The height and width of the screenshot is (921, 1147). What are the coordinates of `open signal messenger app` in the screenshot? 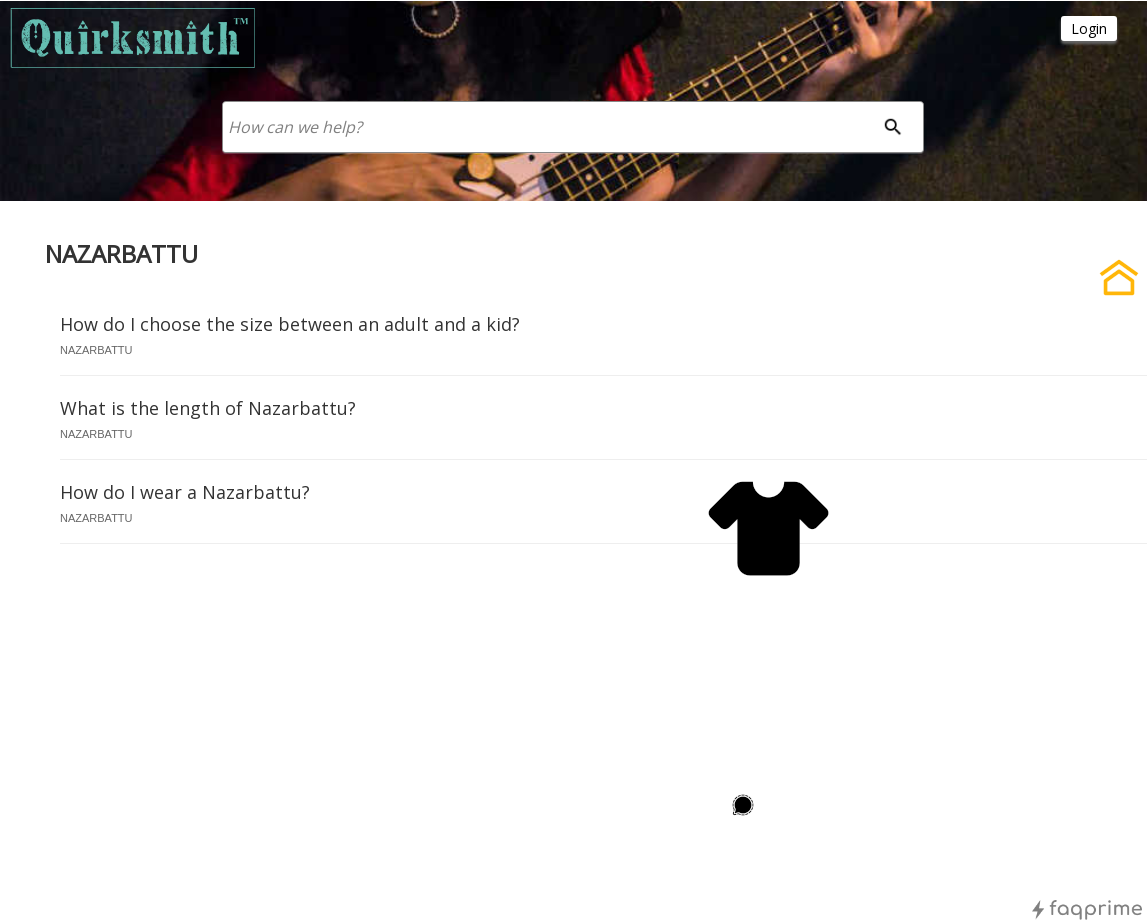 It's located at (743, 805).